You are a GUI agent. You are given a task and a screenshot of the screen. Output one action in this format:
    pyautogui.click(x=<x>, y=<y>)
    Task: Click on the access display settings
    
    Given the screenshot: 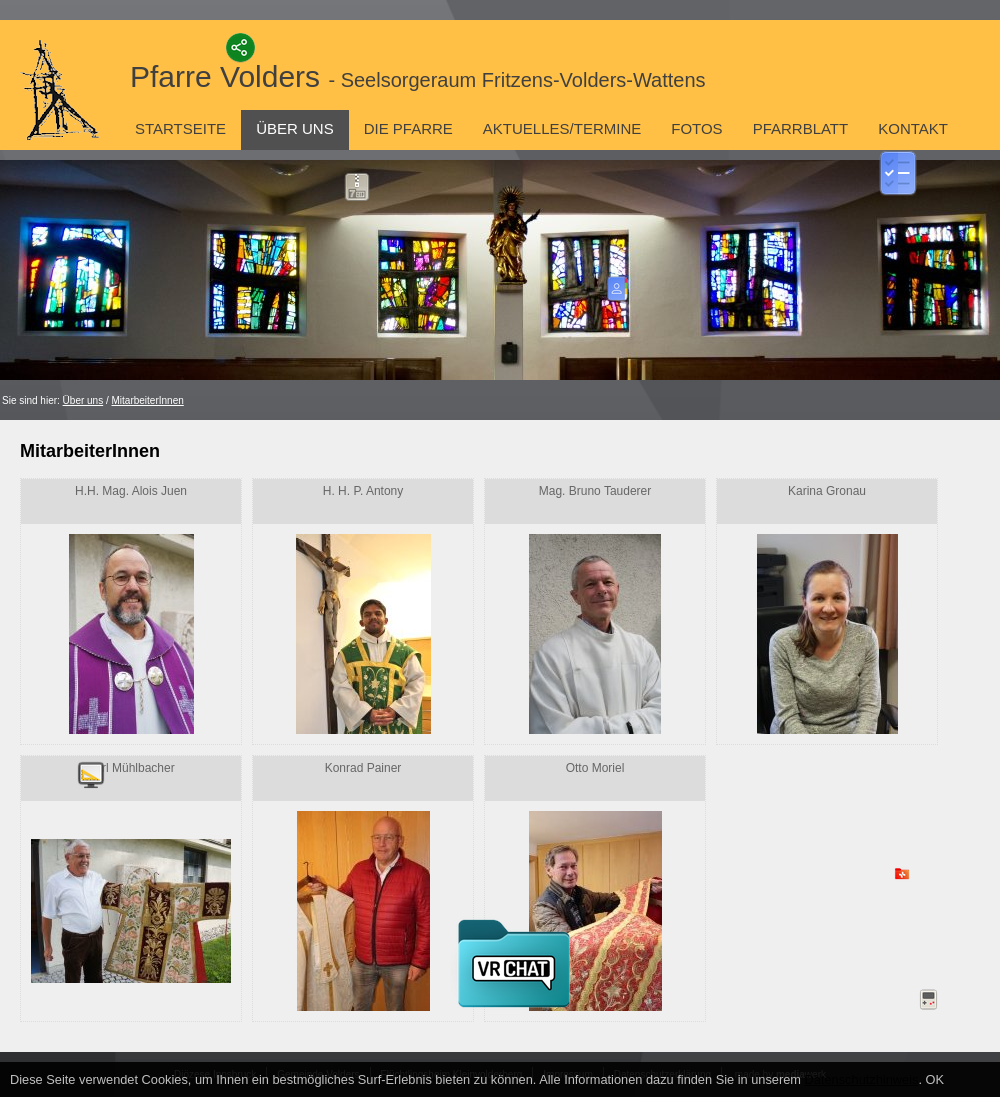 What is the action you would take?
    pyautogui.click(x=91, y=775)
    